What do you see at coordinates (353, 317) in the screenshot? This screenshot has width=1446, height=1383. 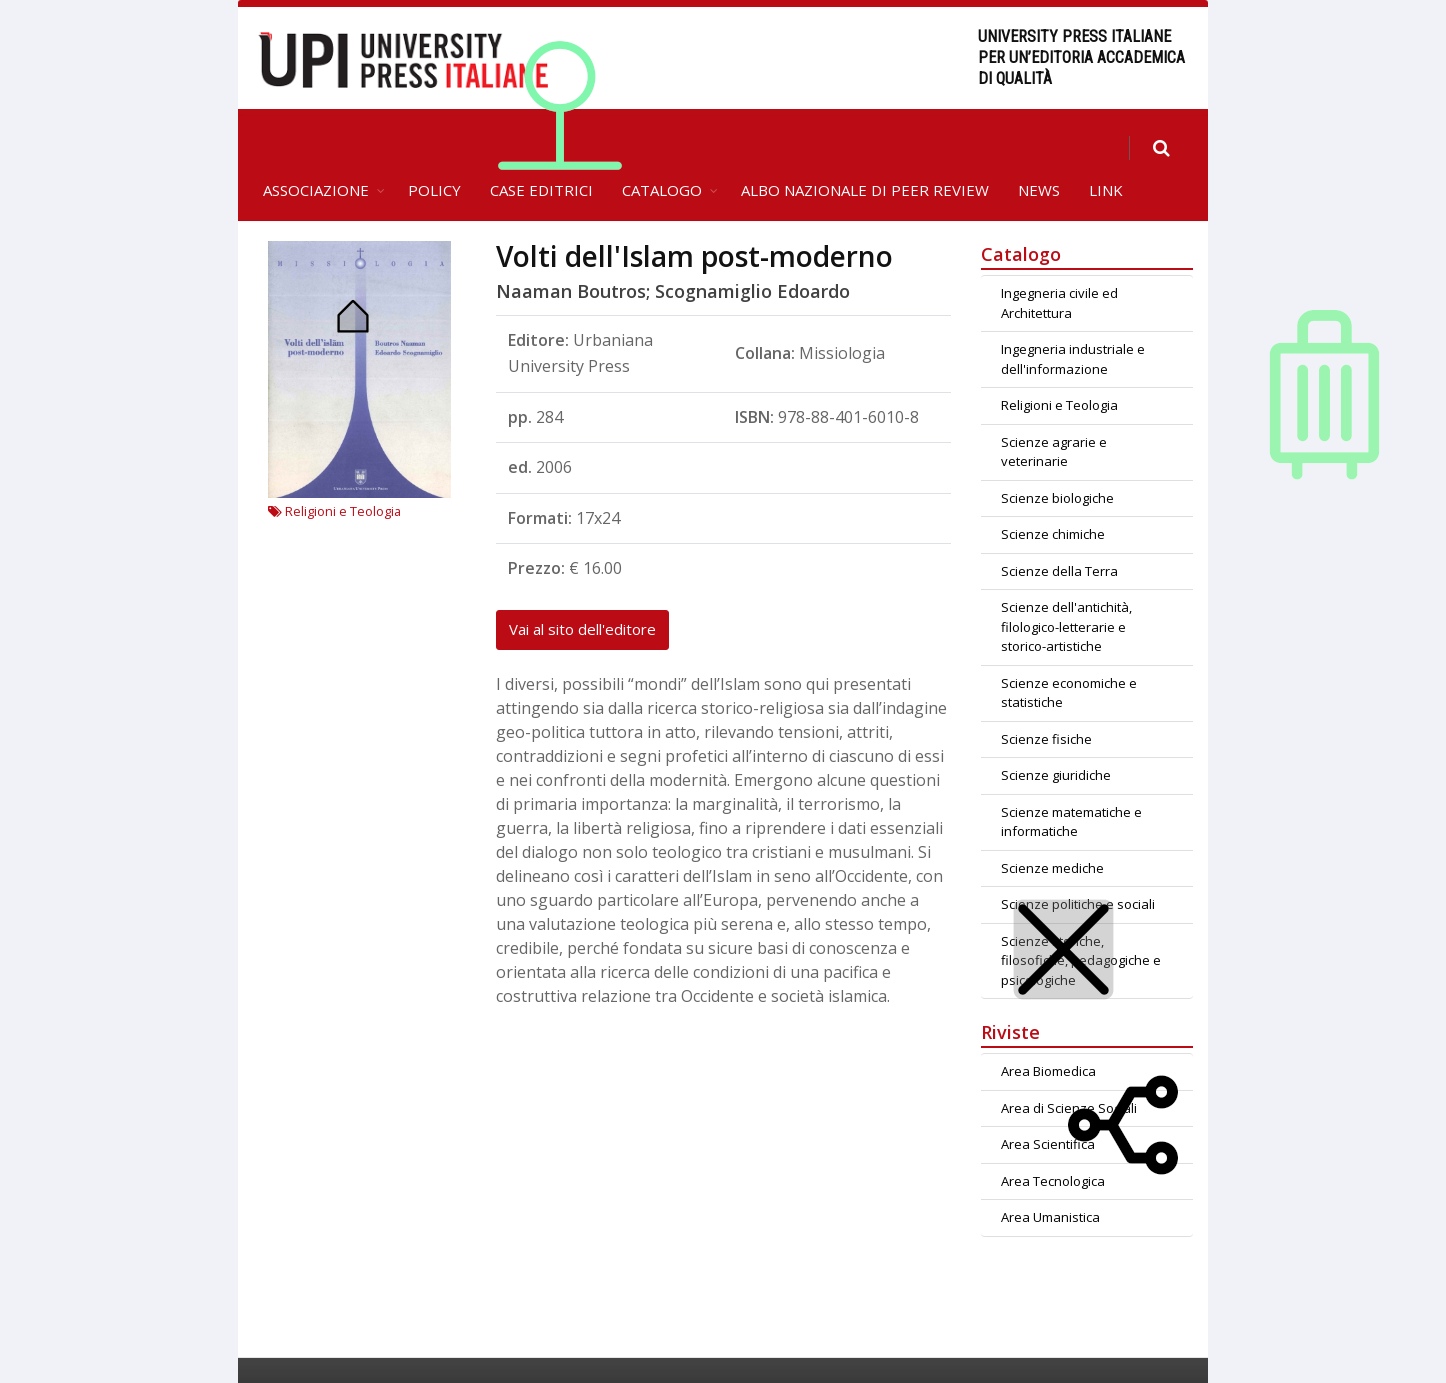 I see `go to home screen` at bounding box center [353, 317].